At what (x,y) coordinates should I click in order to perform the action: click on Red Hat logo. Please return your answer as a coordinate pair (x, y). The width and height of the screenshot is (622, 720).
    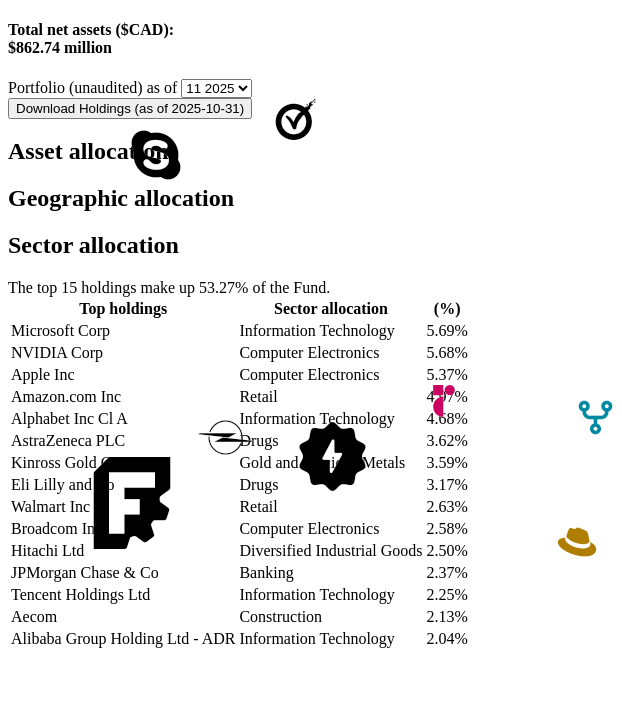
    Looking at the image, I should click on (577, 542).